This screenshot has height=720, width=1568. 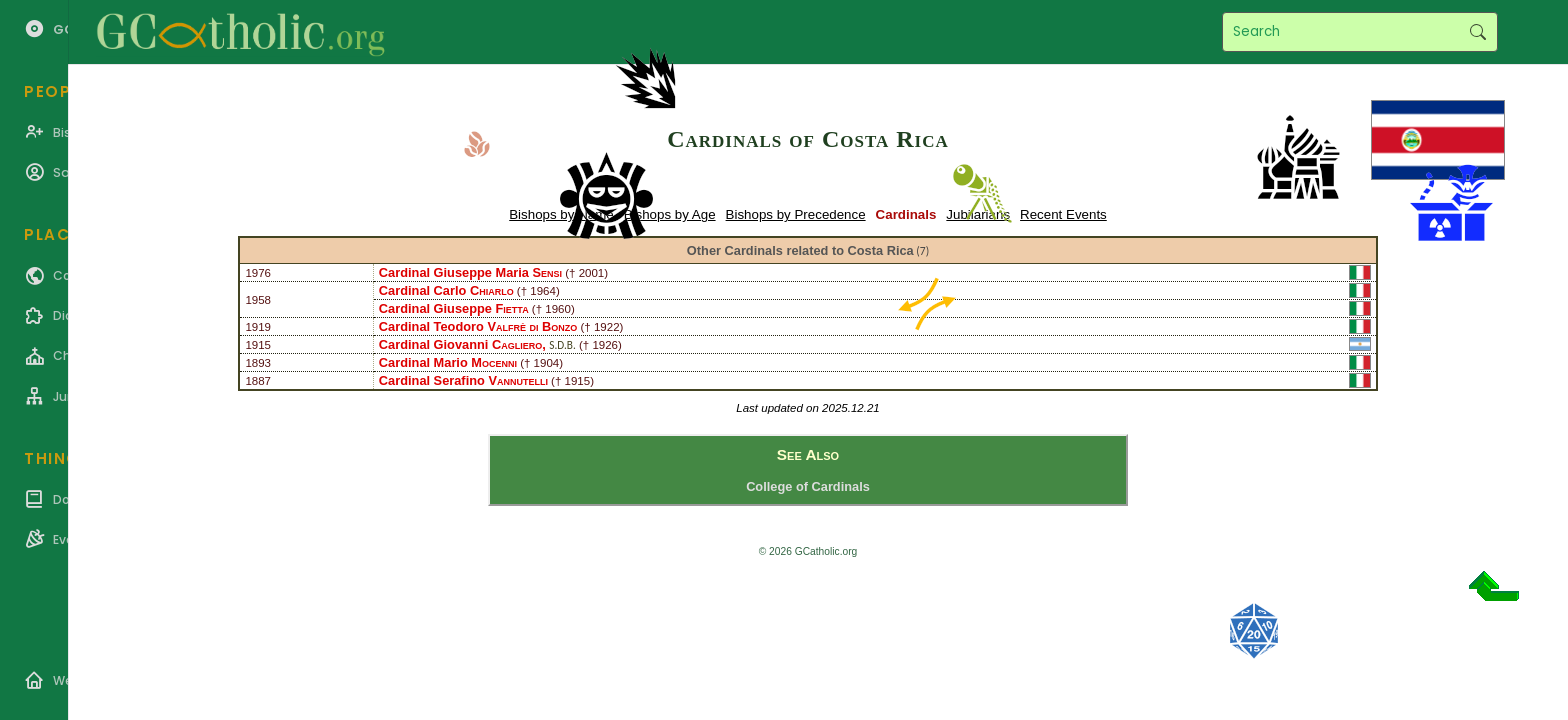 I want to click on indicates a Moscow or Russia-related destination, so click(x=1298, y=156).